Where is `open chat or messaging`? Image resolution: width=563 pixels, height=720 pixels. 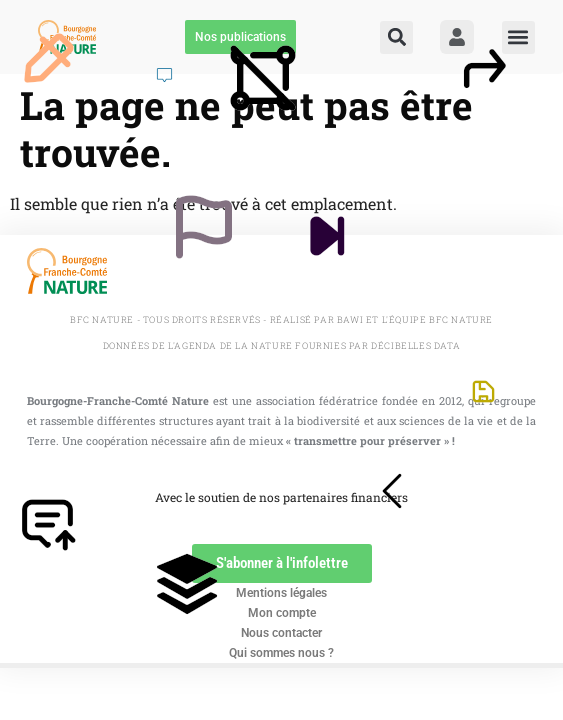 open chat or messaging is located at coordinates (164, 74).